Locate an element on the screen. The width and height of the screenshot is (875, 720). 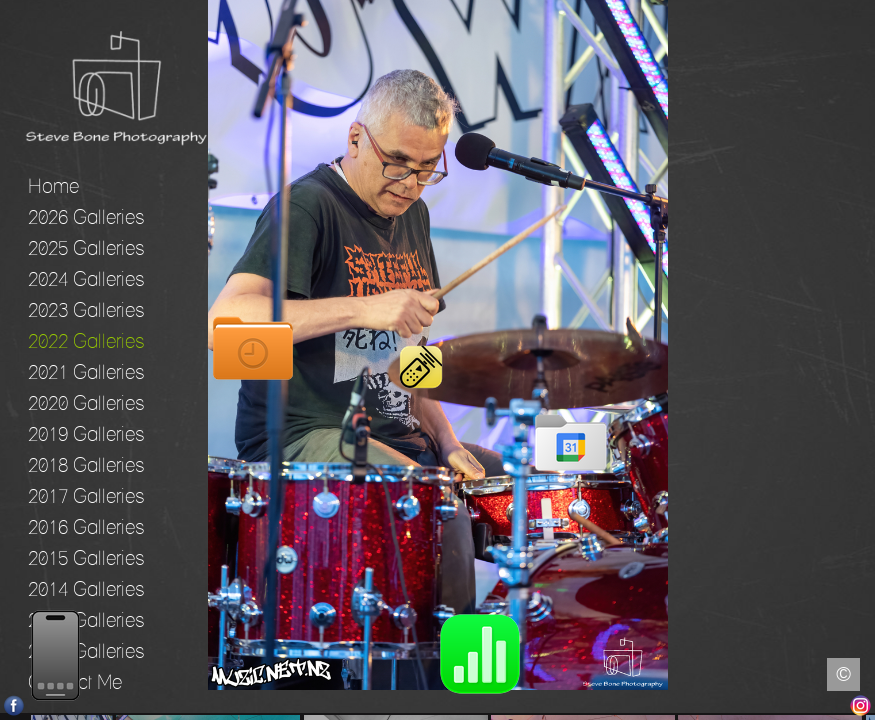
open community remote app is located at coordinates (421, 367).